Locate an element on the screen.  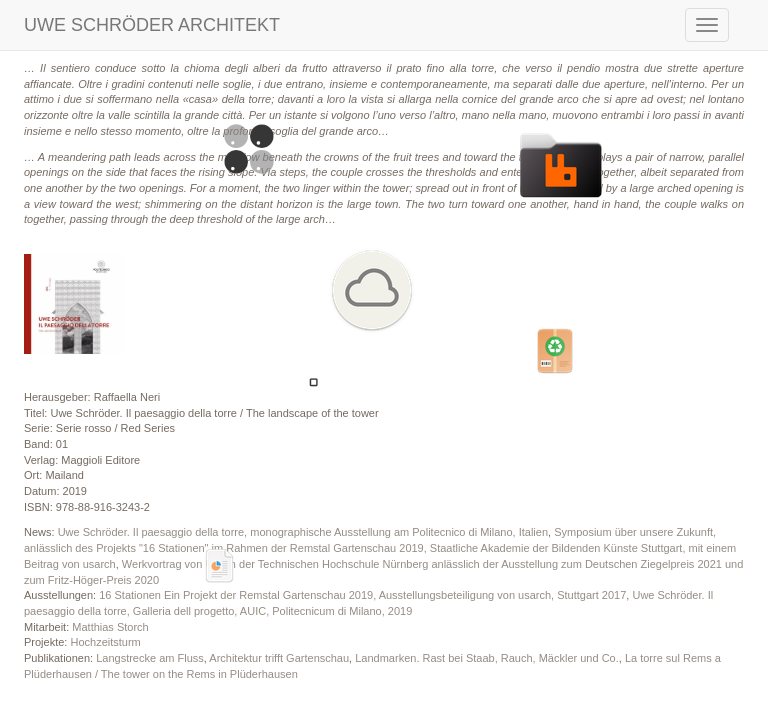
system cleanup or package removal in progress is located at coordinates (555, 351).